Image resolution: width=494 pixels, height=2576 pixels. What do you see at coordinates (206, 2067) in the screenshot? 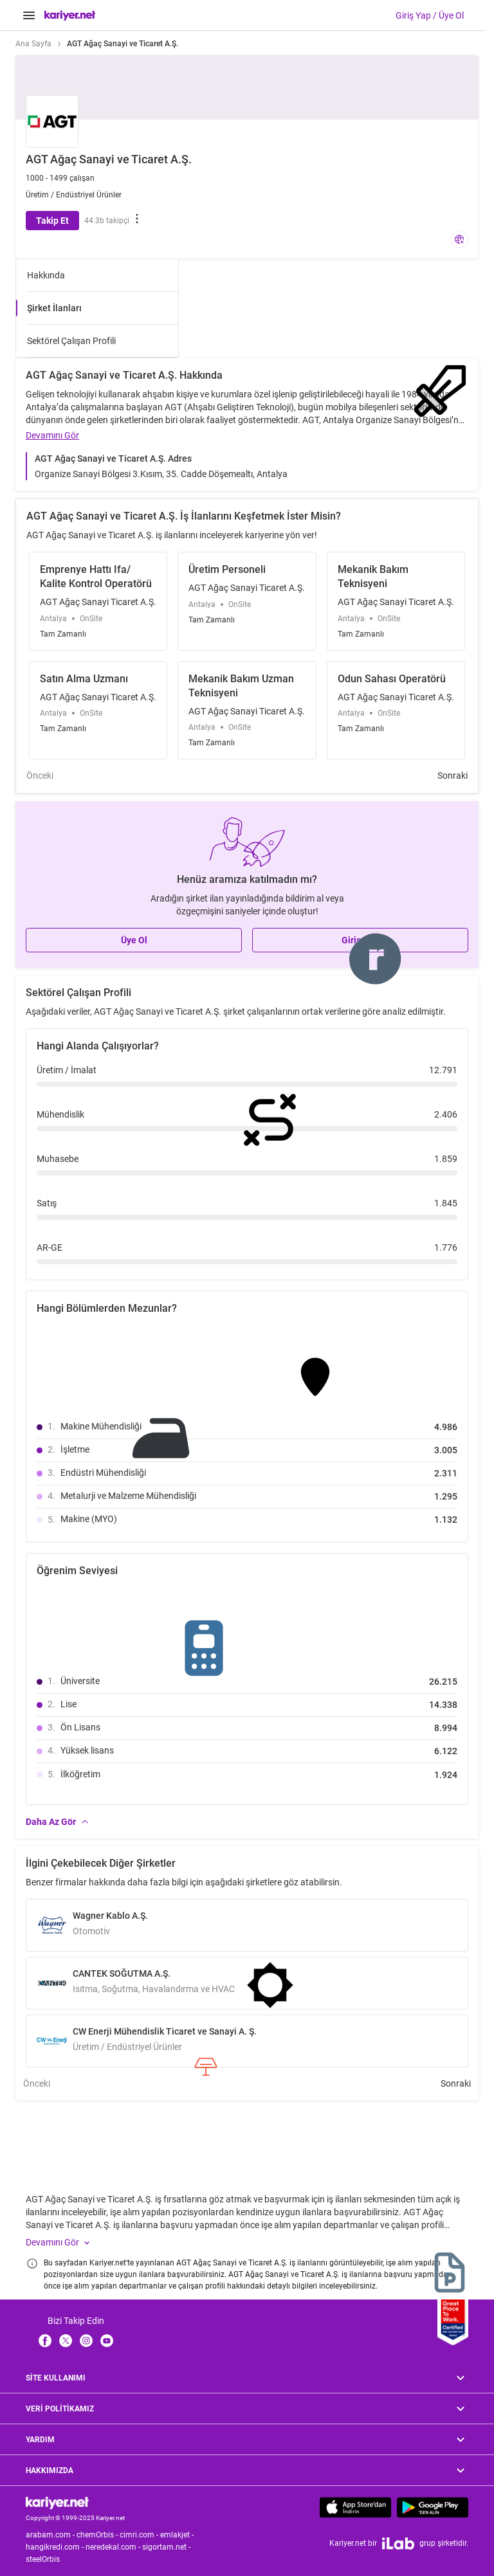
I see `access presentation mode` at bounding box center [206, 2067].